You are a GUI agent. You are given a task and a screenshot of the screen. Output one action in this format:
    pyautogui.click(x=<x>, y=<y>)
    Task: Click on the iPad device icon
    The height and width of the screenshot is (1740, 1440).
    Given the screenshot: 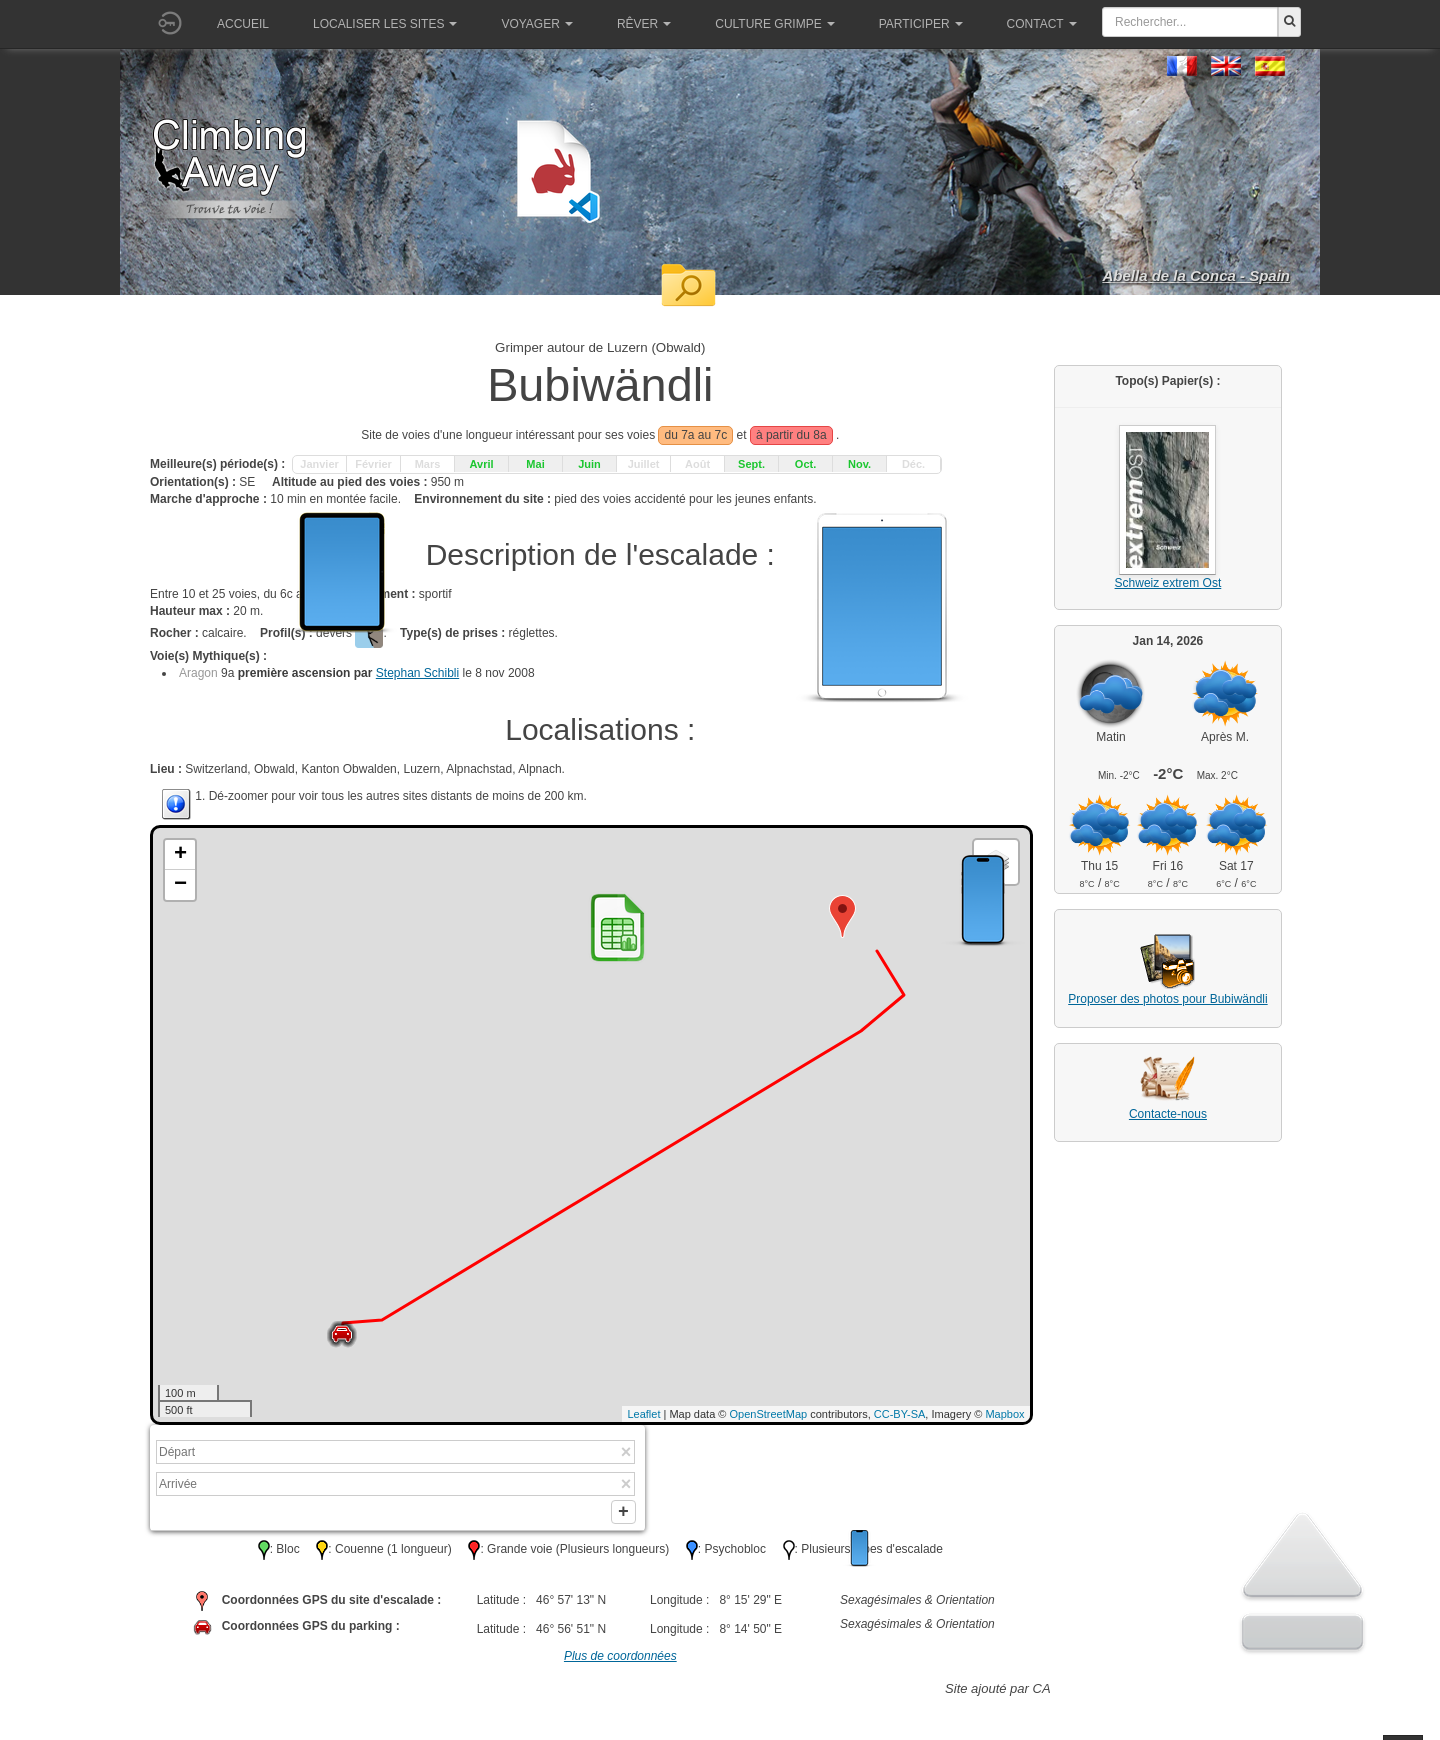 What is the action you would take?
    pyautogui.click(x=342, y=573)
    